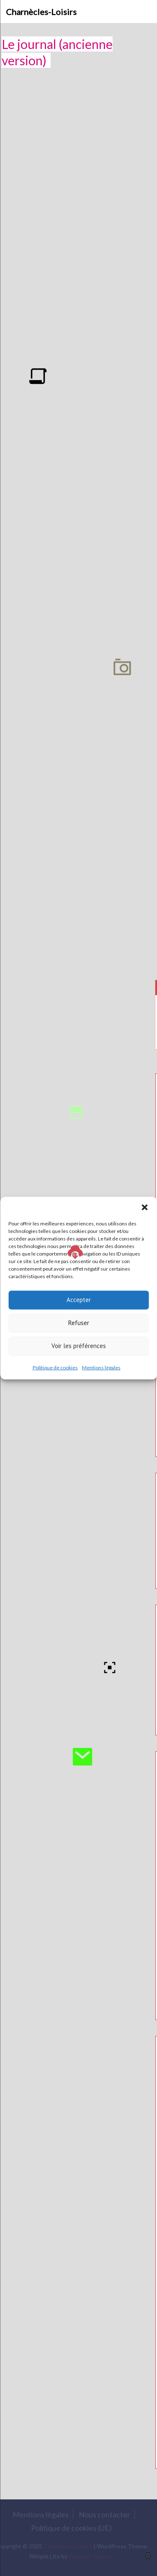 The height and width of the screenshot is (2576, 157). What do you see at coordinates (75, 1252) in the screenshot?
I see `download file from cloud storage` at bounding box center [75, 1252].